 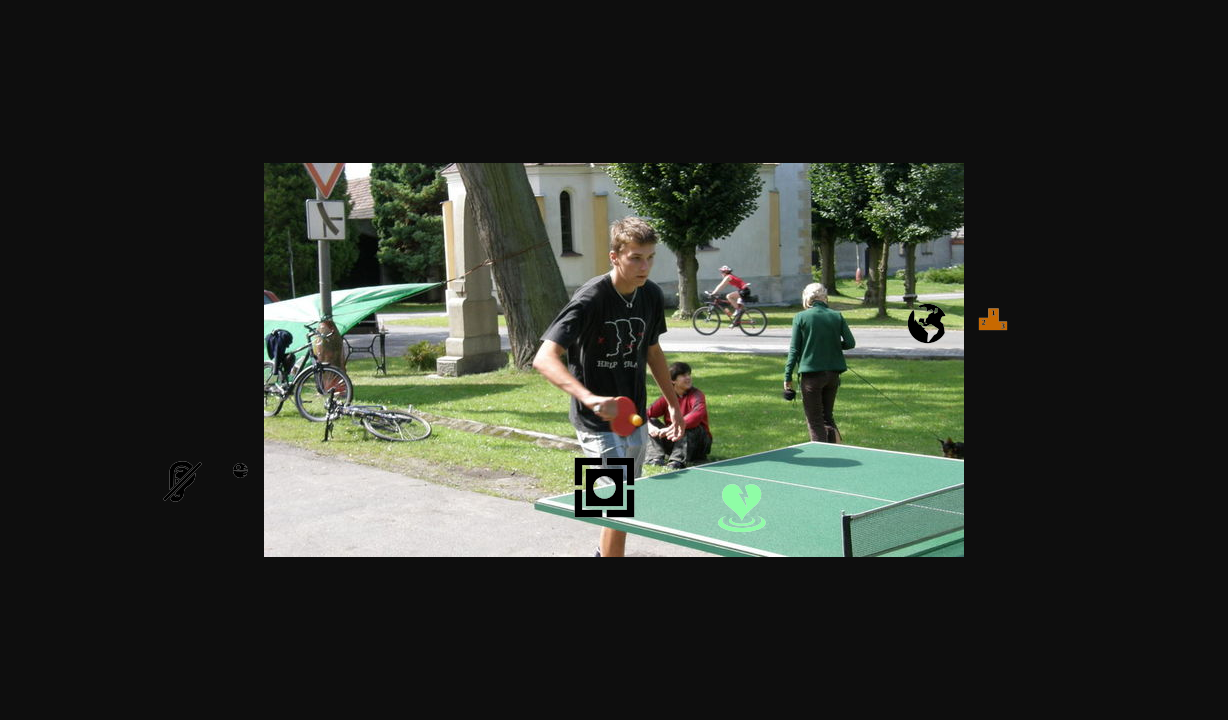 What do you see at coordinates (742, 508) in the screenshot?
I see `indicates a heartbreak or relationship-ending zone in a game` at bounding box center [742, 508].